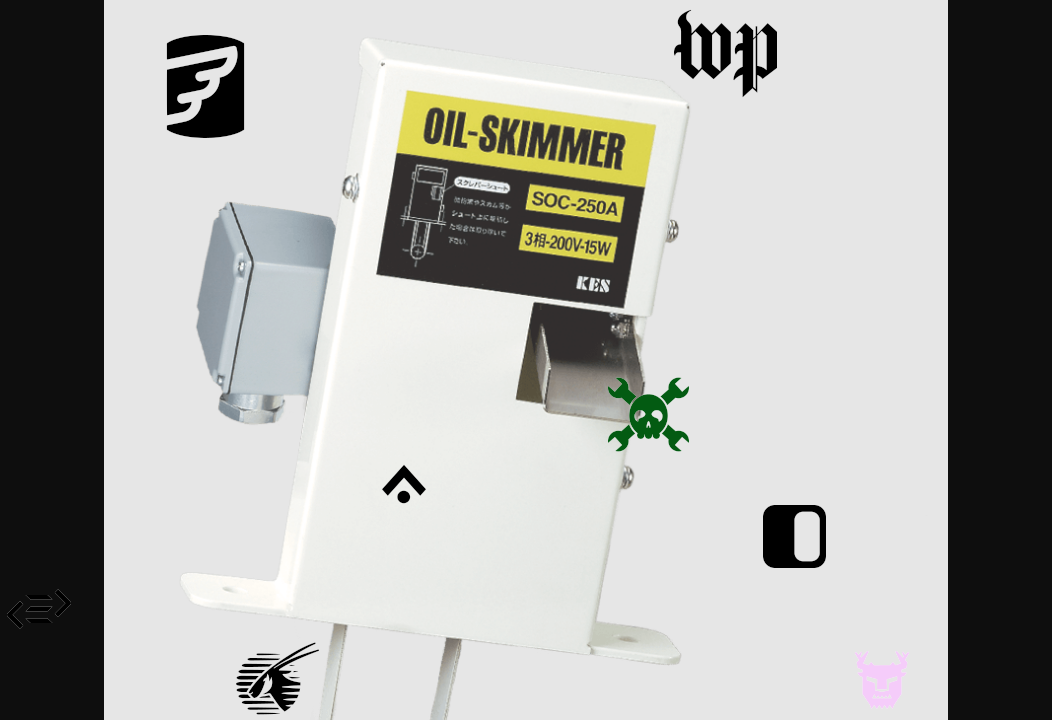 Image resolution: width=1052 pixels, height=720 pixels. What do you see at coordinates (725, 53) in the screenshot?
I see `open The Washington Post app` at bounding box center [725, 53].